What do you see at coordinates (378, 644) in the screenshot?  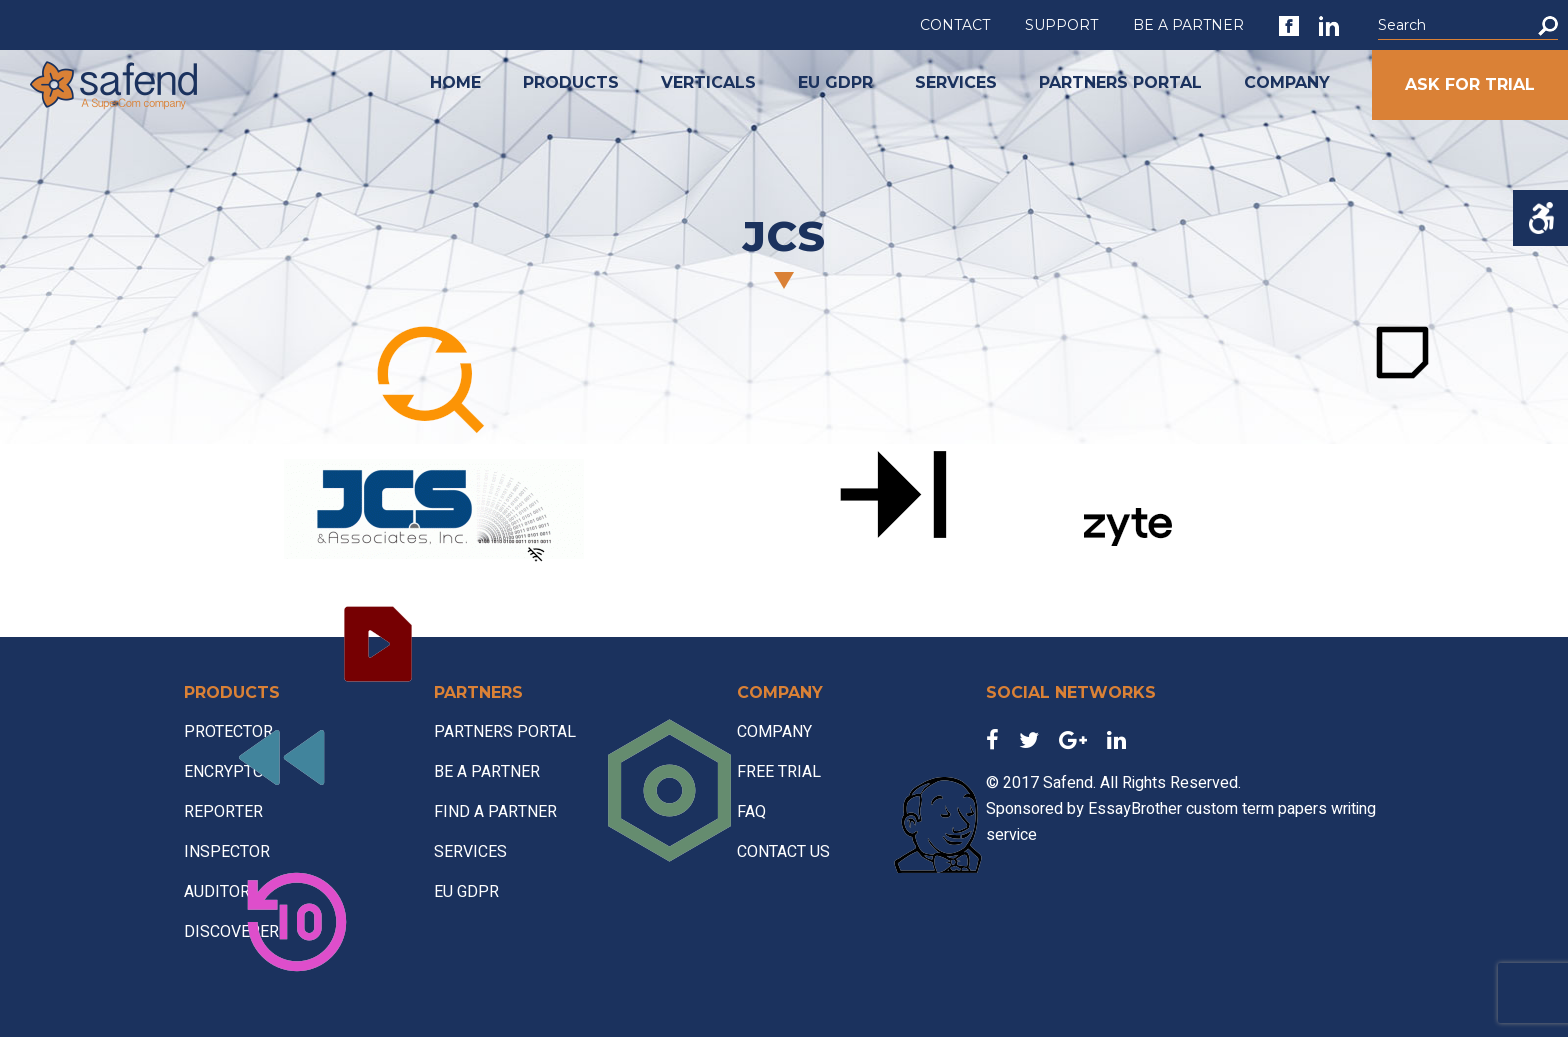 I see `open a video file` at bounding box center [378, 644].